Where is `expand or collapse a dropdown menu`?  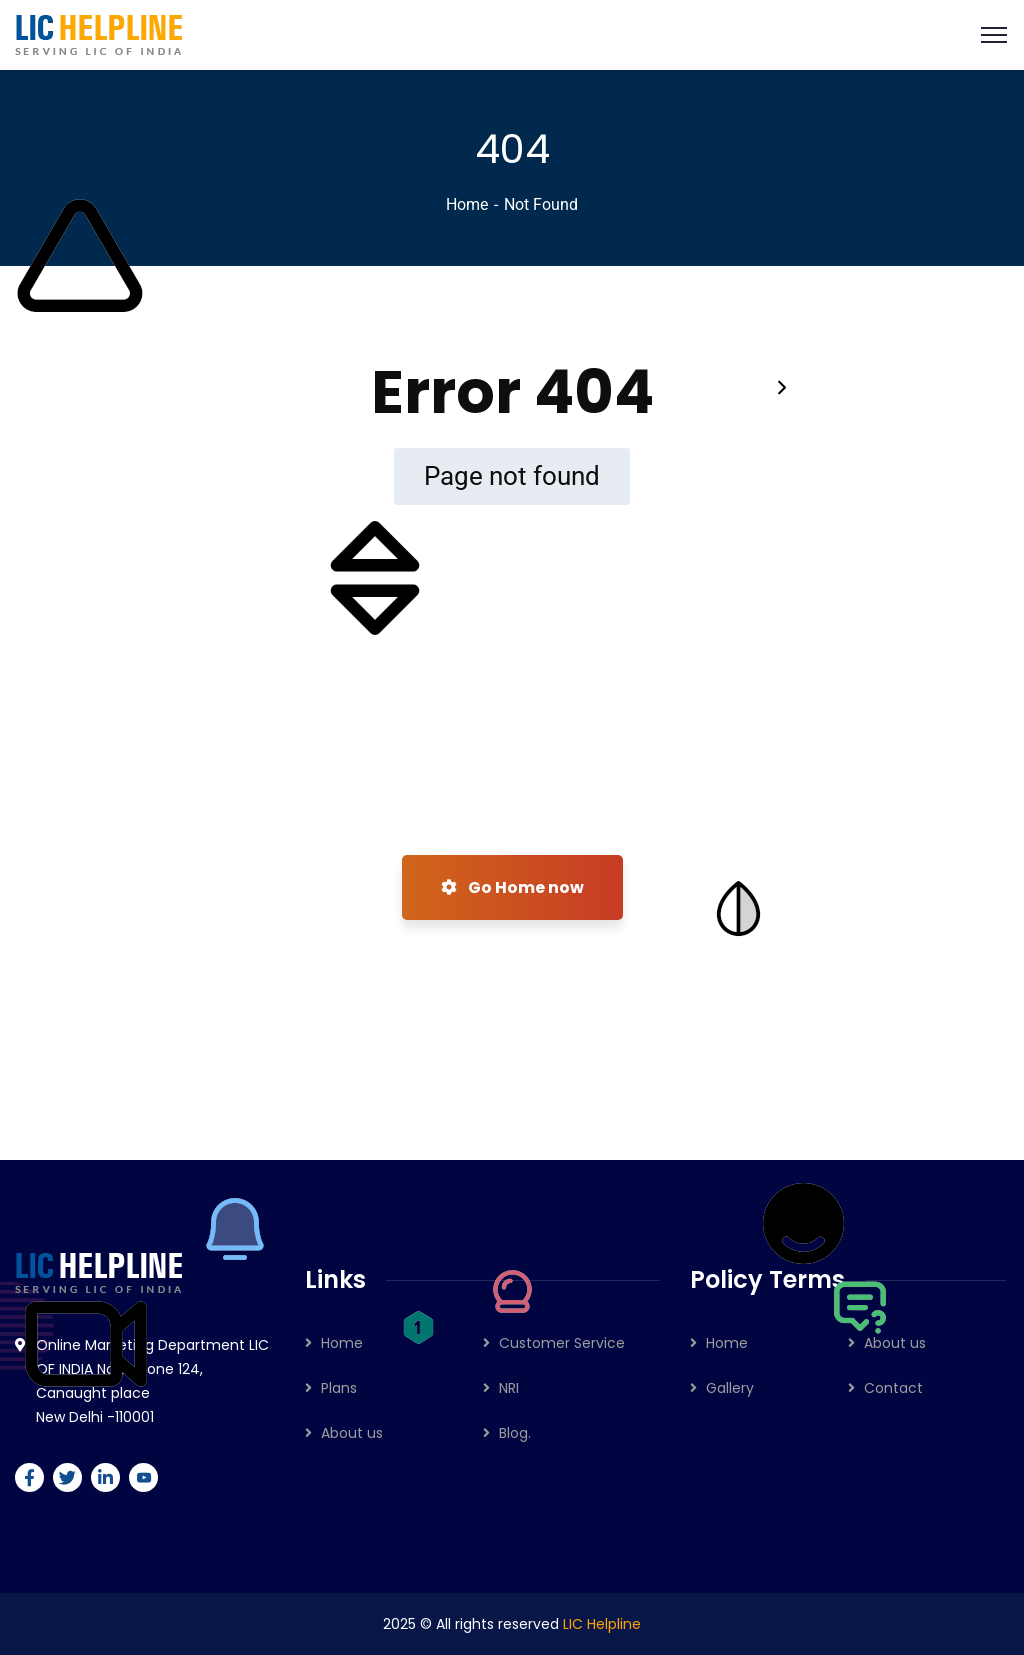 expand or collapse a dropdown menu is located at coordinates (375, 578).